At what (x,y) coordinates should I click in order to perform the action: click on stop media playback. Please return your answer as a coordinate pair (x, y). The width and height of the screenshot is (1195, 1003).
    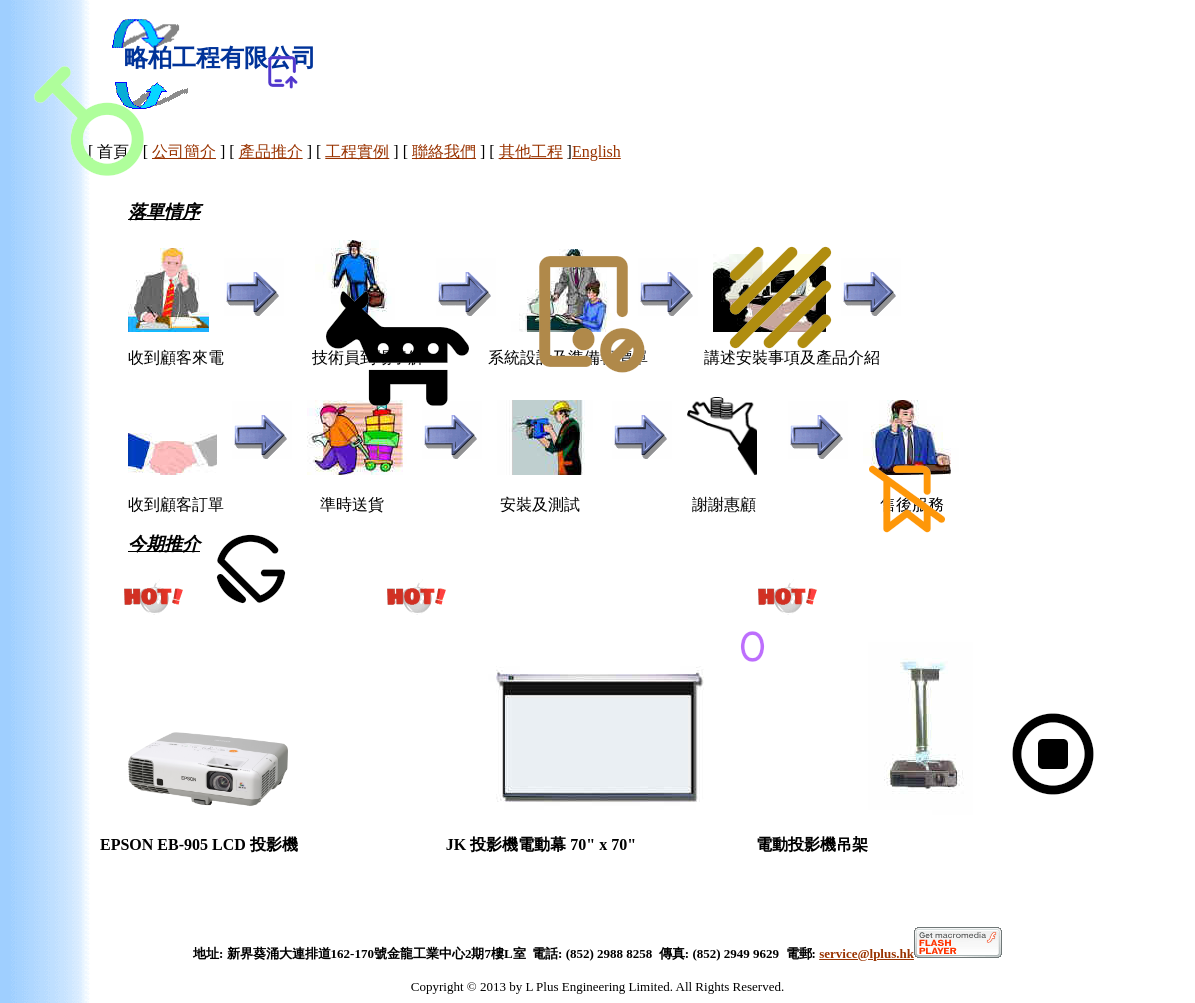
    Looking at the image, I should click on (1053, 754).